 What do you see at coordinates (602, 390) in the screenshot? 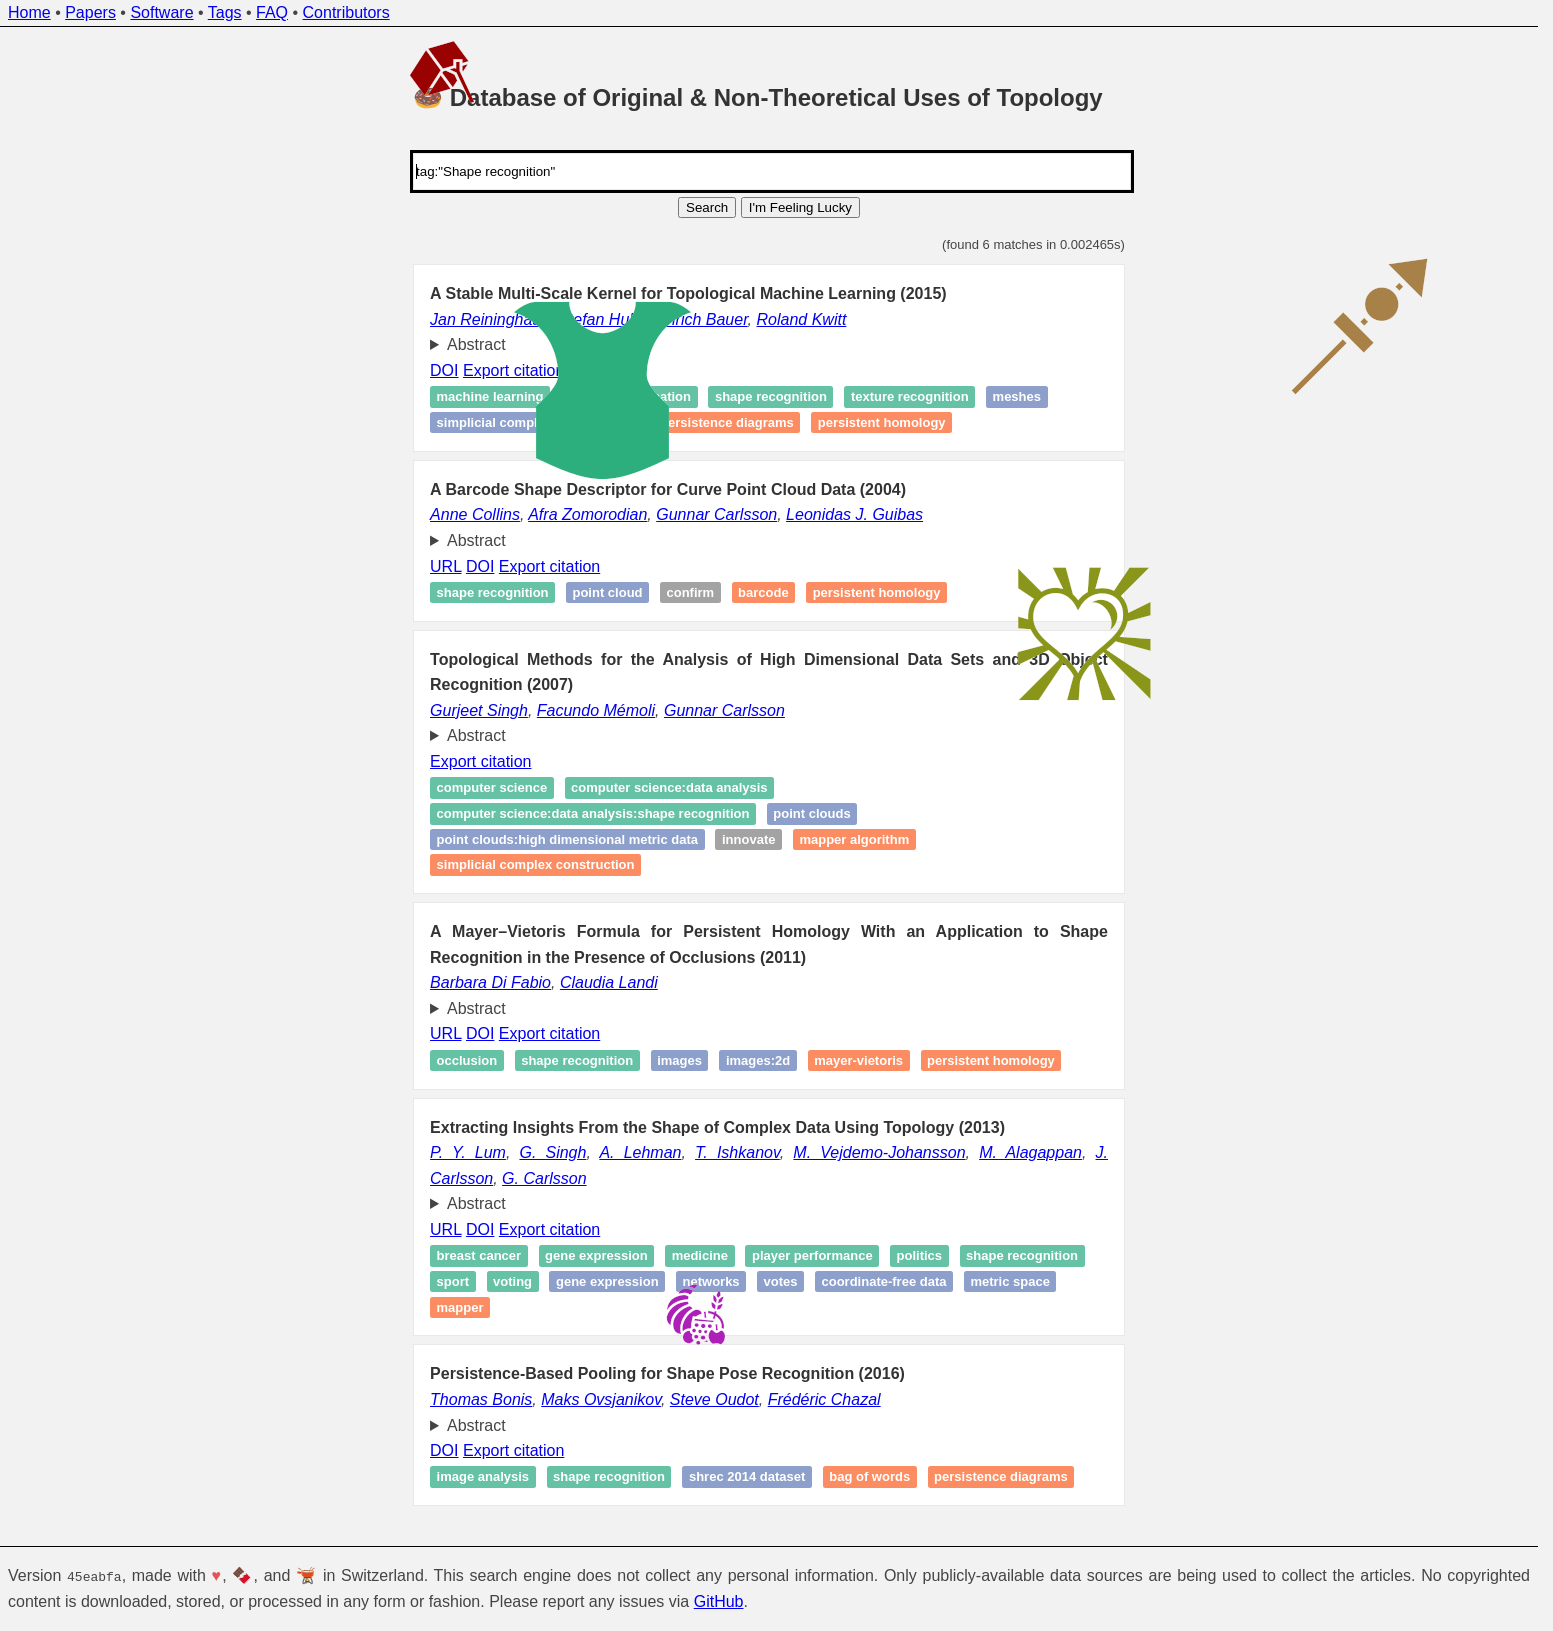
I see `equip body armor or protective vest` at bounding box center [602, 390].